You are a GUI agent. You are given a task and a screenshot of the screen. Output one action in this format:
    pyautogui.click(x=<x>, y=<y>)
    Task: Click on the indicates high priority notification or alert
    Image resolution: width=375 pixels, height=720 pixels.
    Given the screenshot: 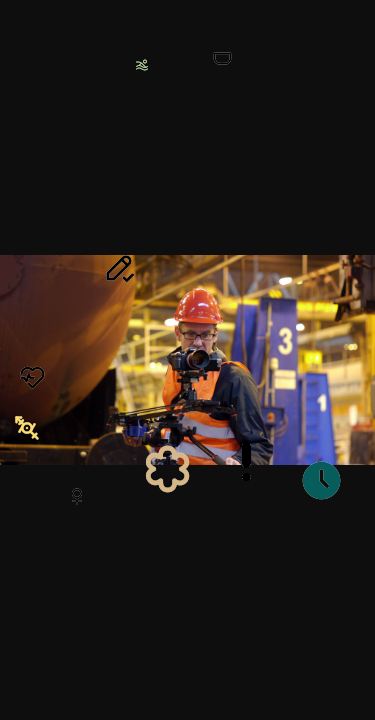 What is the action you would take?
    pyautogui.click(x=246, y=461)
    